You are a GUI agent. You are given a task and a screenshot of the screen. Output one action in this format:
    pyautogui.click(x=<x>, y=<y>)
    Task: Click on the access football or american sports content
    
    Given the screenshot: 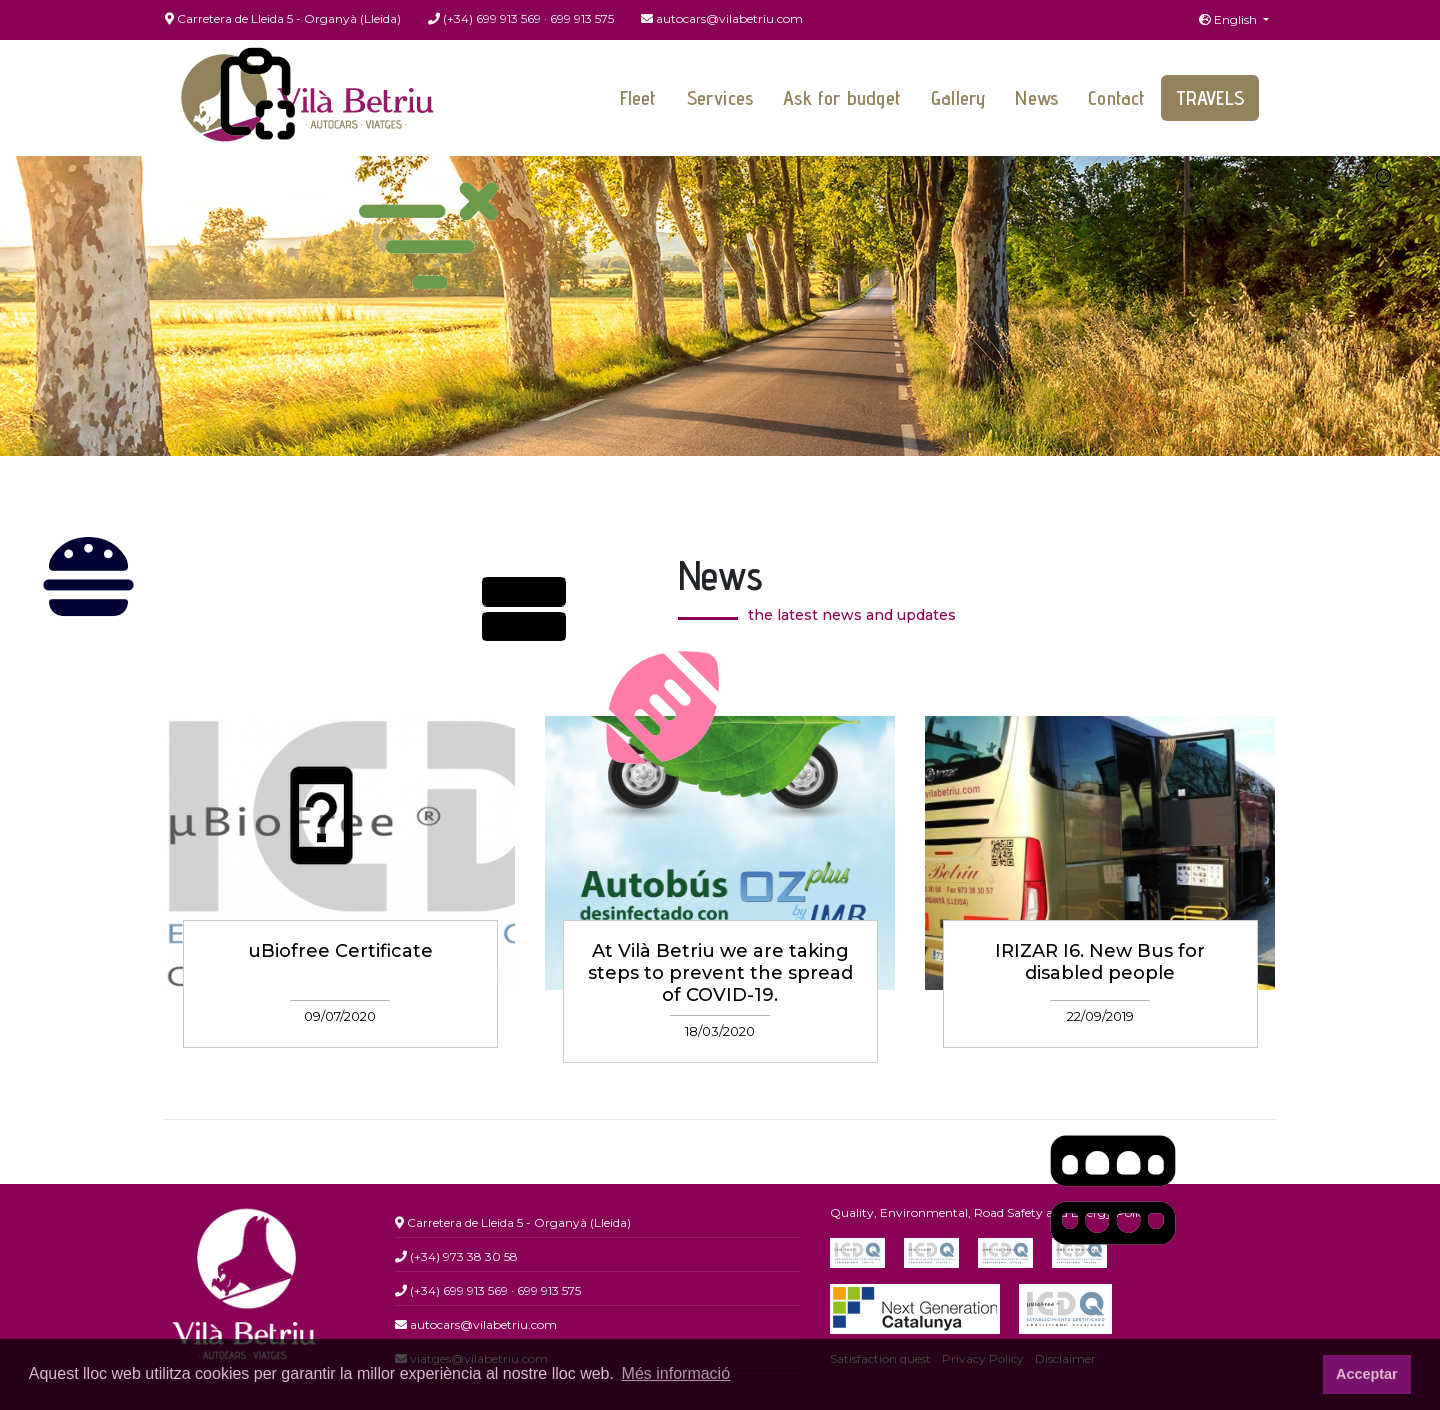 What is the action you would take?
    pyautogui.click(x=662, y=707)
    